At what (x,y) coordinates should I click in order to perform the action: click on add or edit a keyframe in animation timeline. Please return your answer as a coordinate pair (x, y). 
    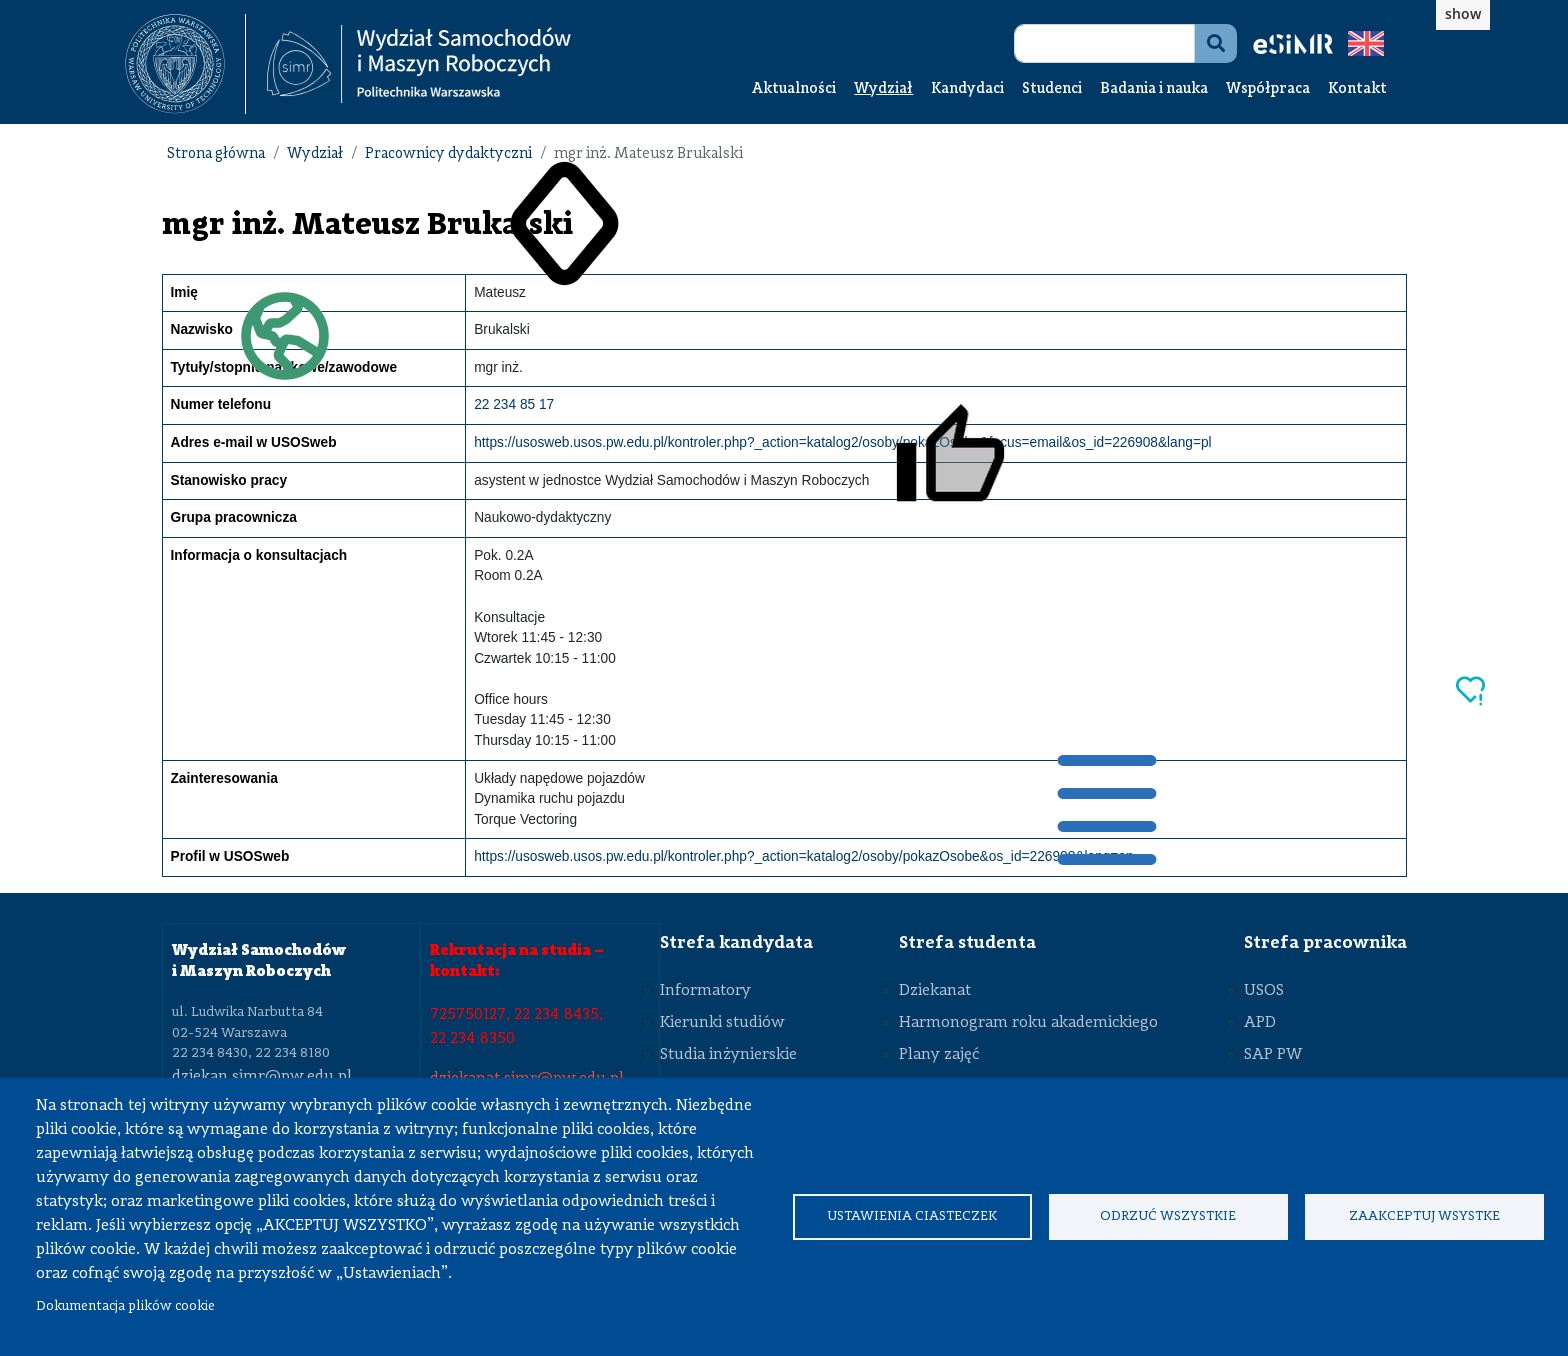
    Looking at the image, I should click on (564, 223).